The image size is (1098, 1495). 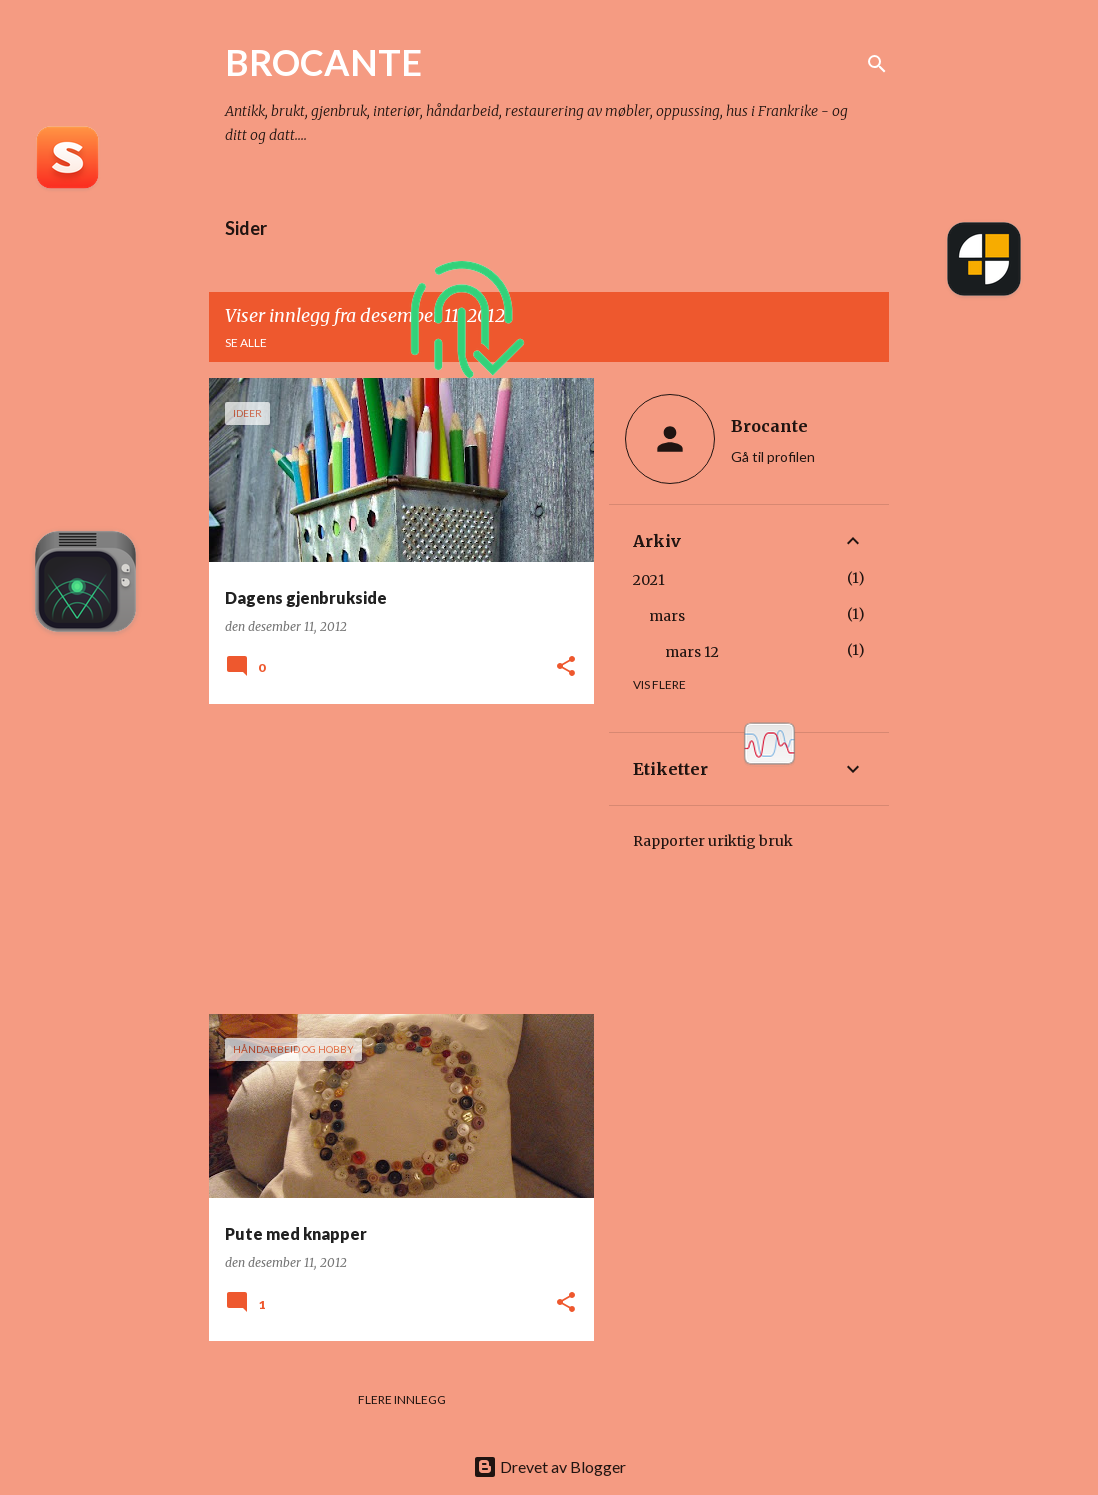 I want to click on launch shapez 2 game, so click(x=984, y=259).